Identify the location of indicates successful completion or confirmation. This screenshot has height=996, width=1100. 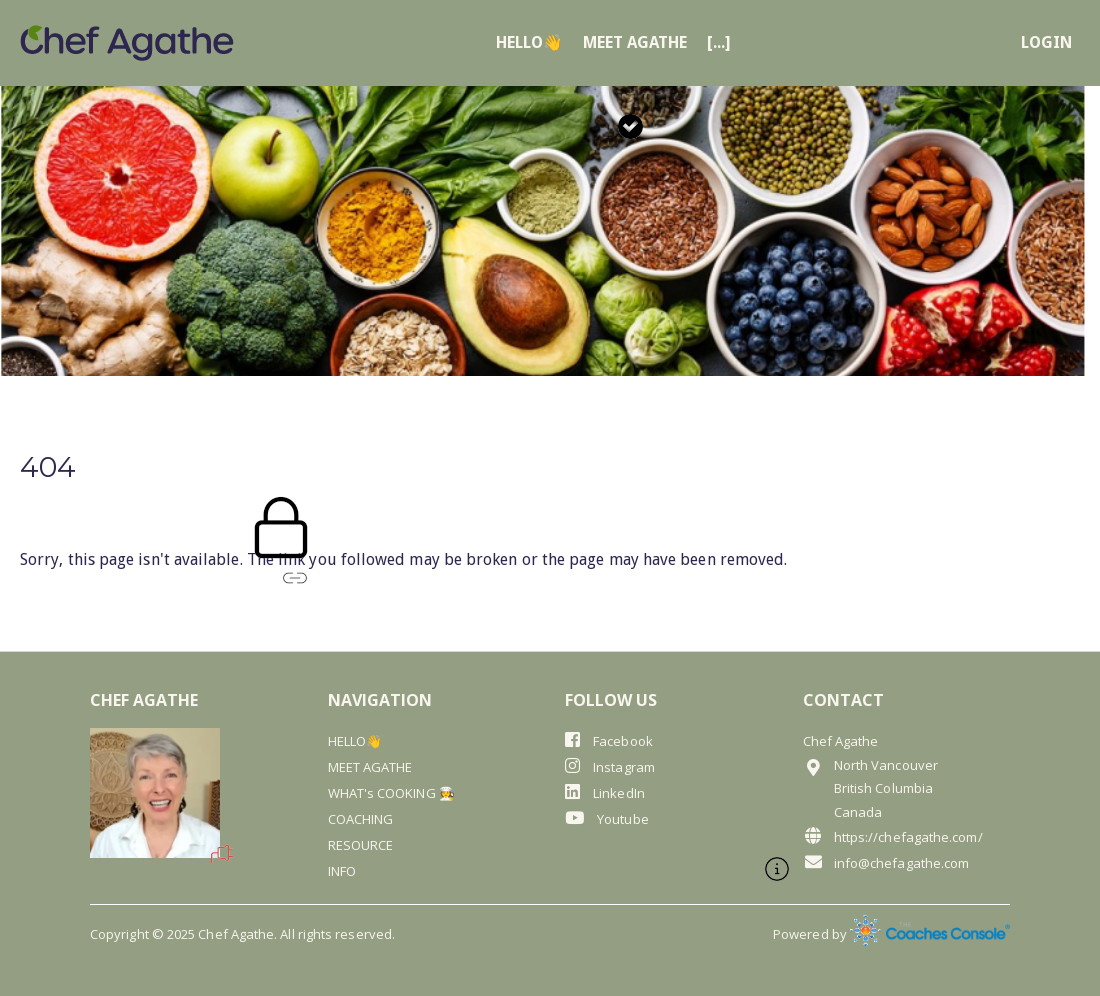
(630, 126).